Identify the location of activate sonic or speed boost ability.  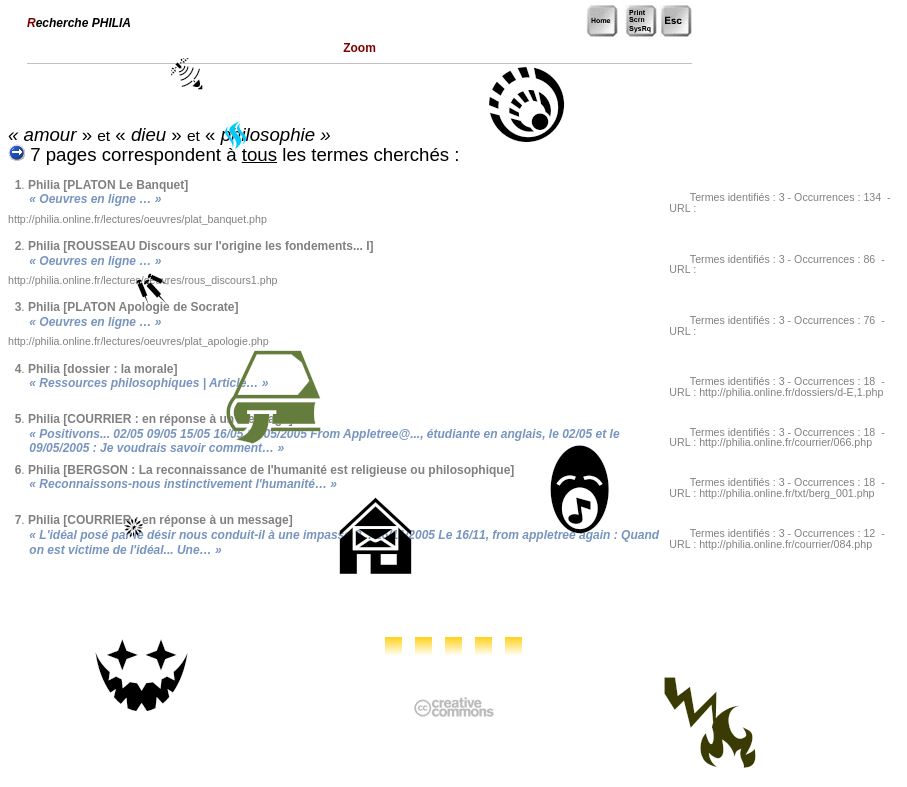
(526, 104).